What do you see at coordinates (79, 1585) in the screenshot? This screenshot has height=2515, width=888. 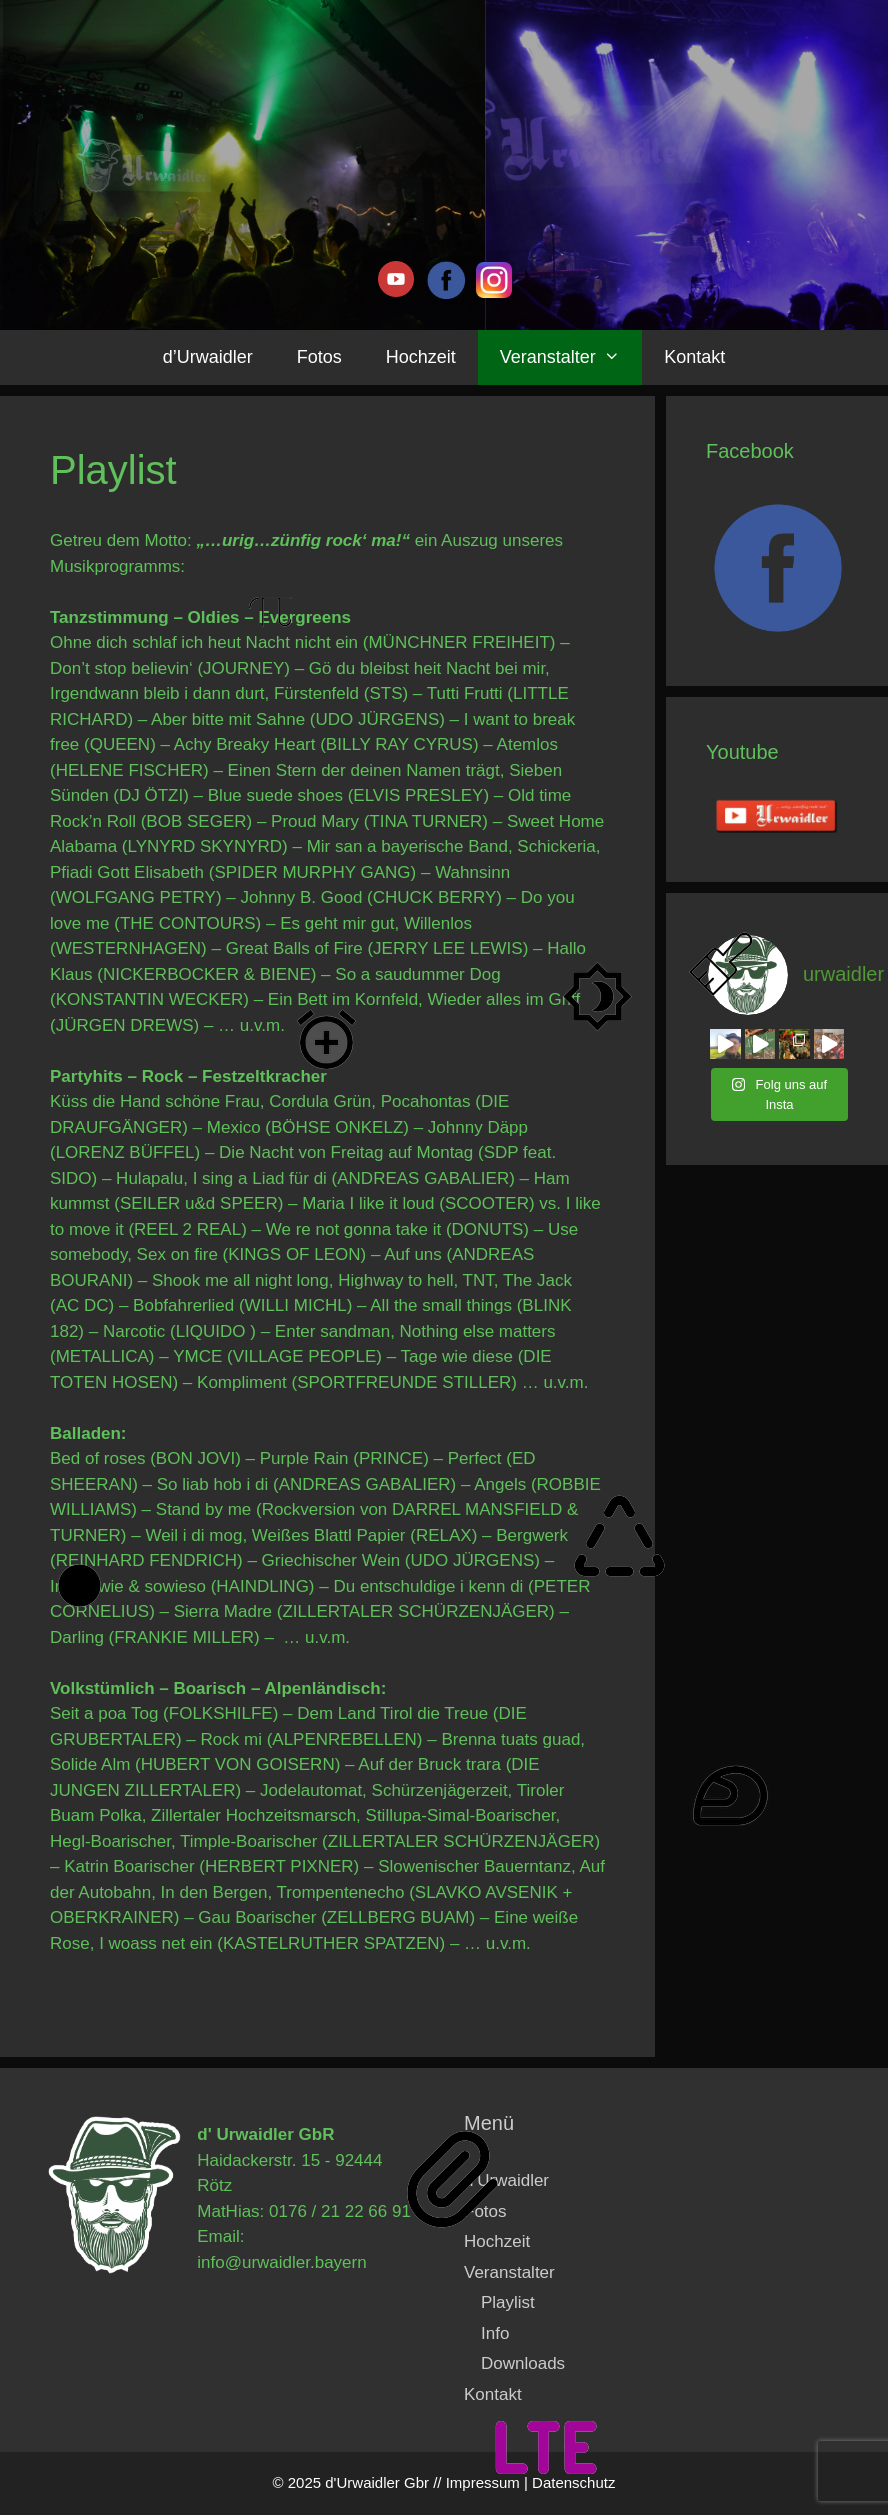 I see `indicates a filled or selected radio button option` at bounding box center [79, 1585].